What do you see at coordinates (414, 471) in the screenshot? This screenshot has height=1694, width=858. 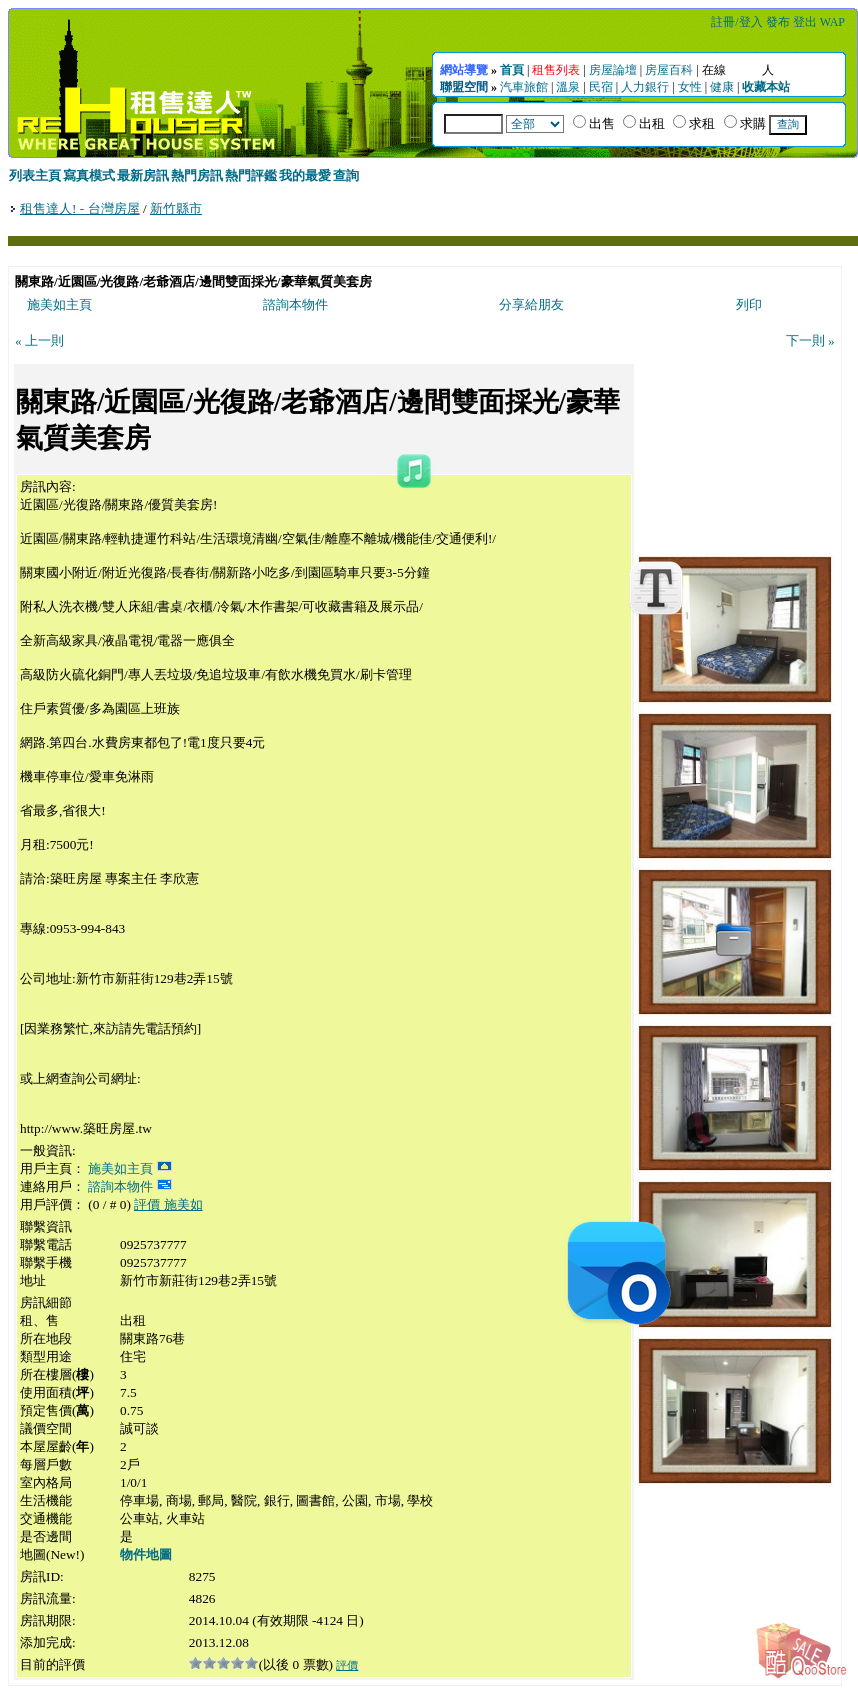 I see `open lx music desktop app` at bounding box center [414, 471].